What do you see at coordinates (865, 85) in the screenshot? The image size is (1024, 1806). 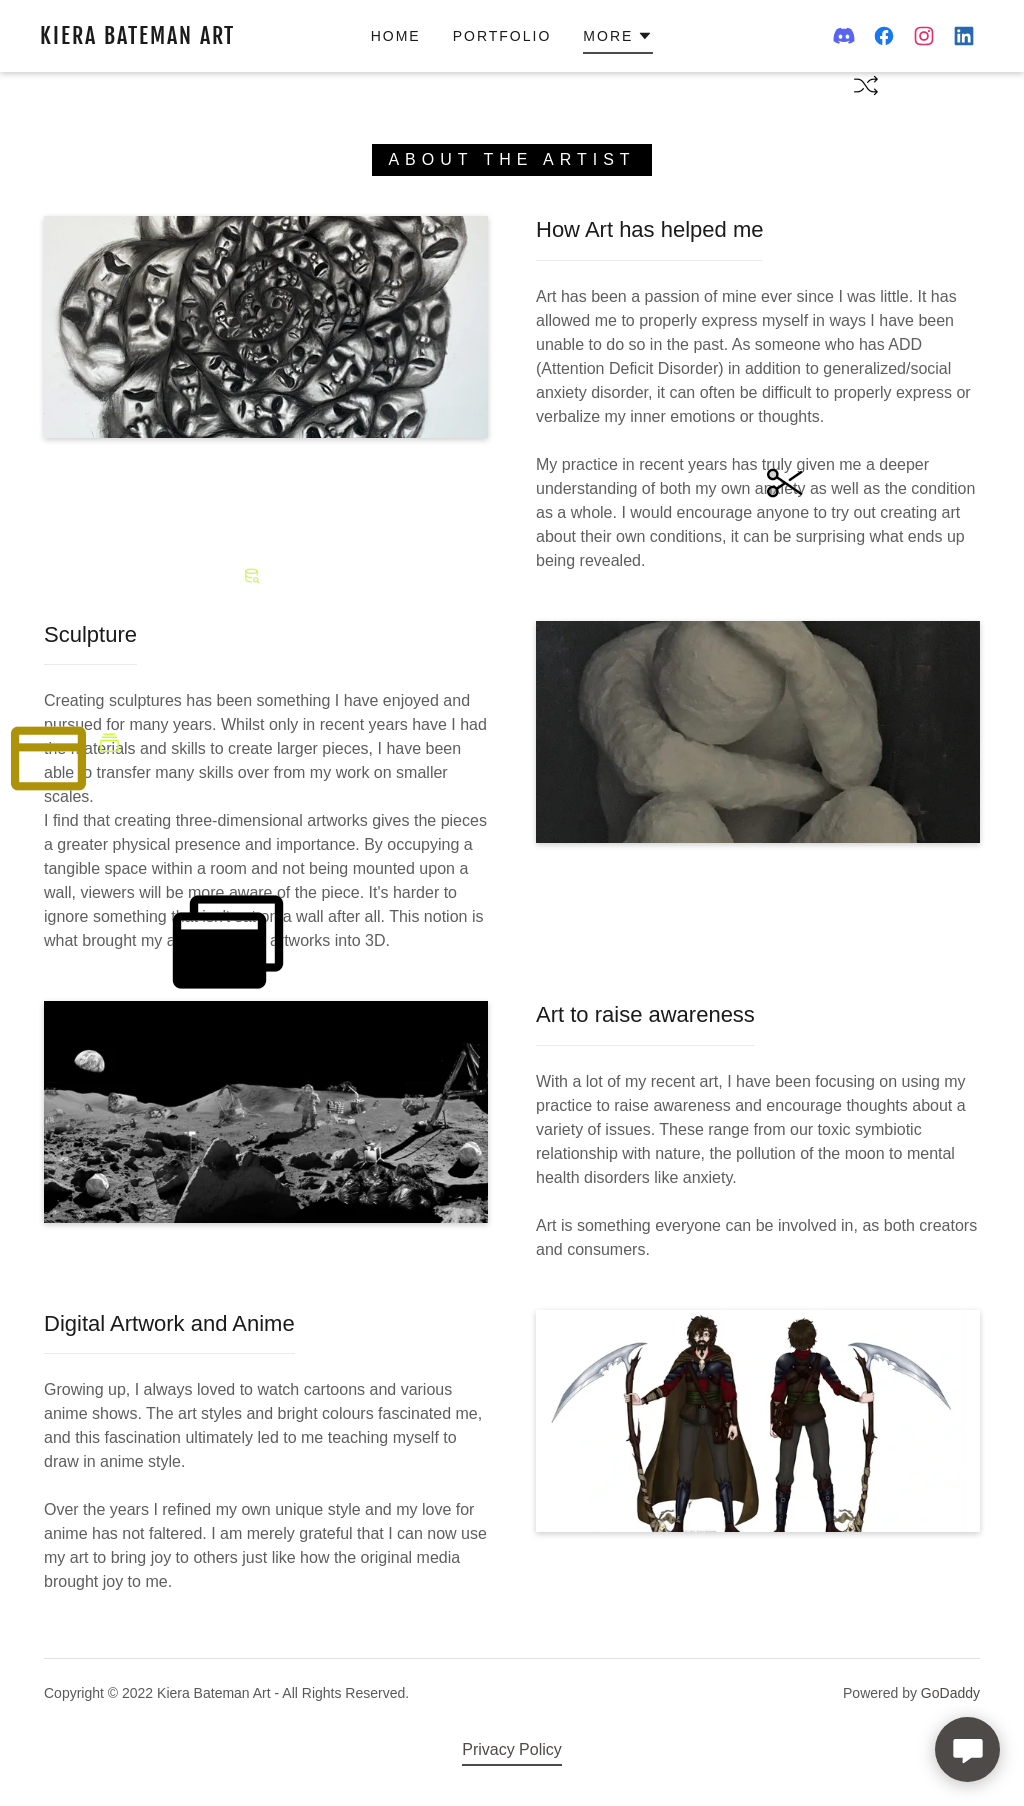 I see `shuffle playlist or queue order` at bounding box center [865, 85].